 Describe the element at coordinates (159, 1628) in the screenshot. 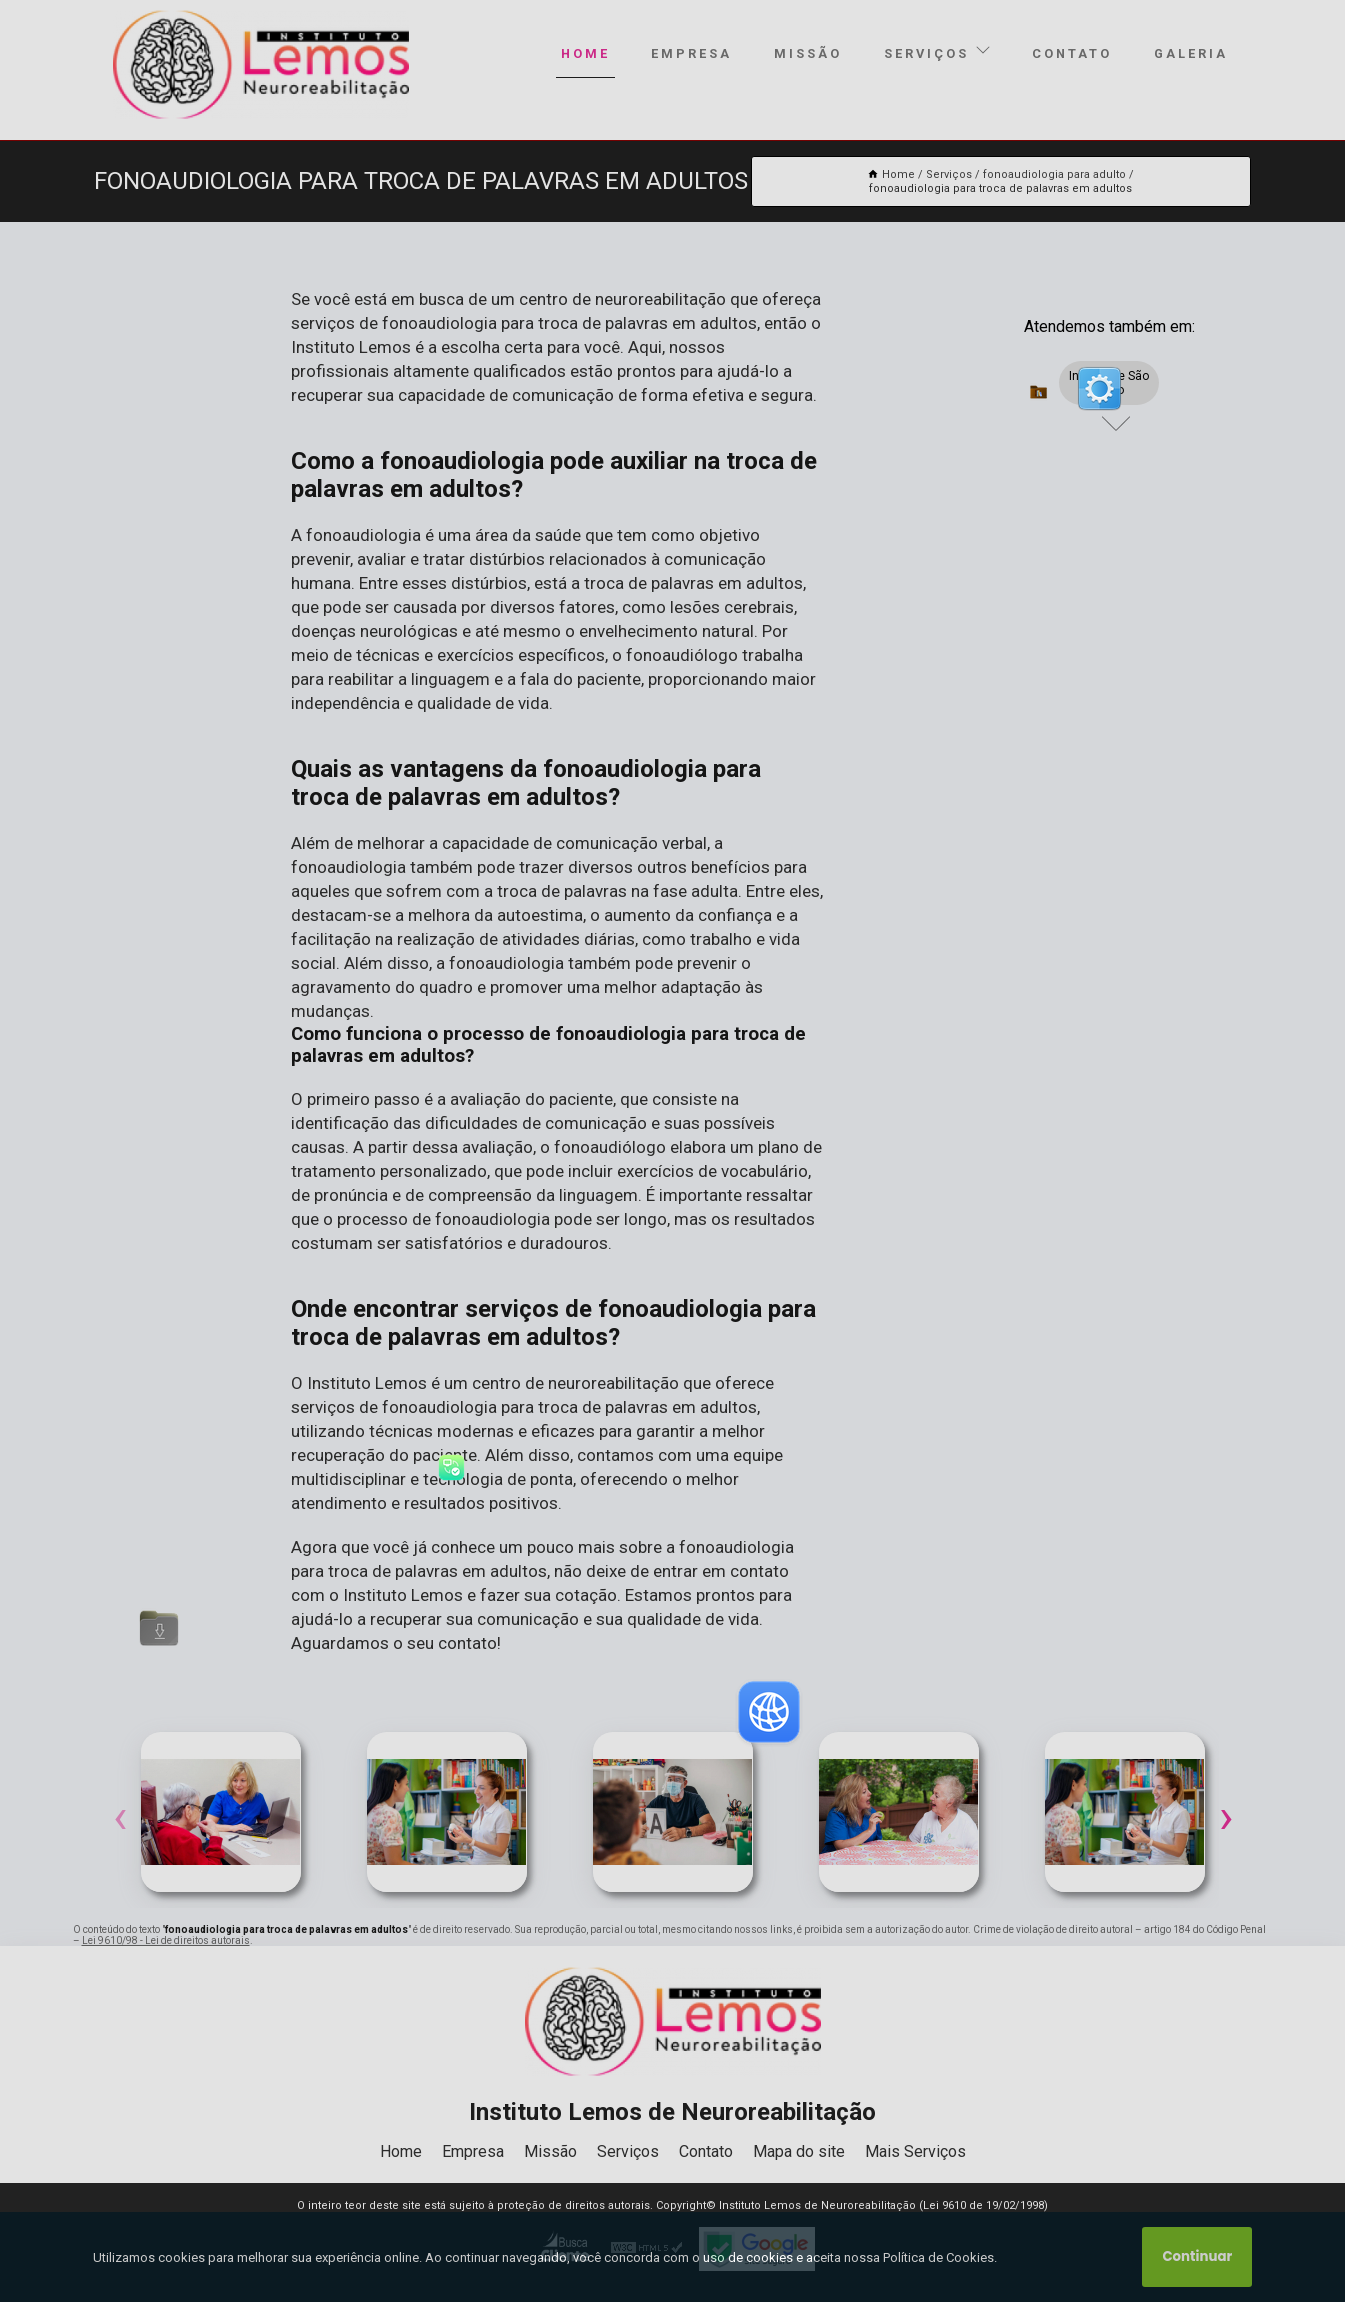

I see `open downloads folder` at that location.